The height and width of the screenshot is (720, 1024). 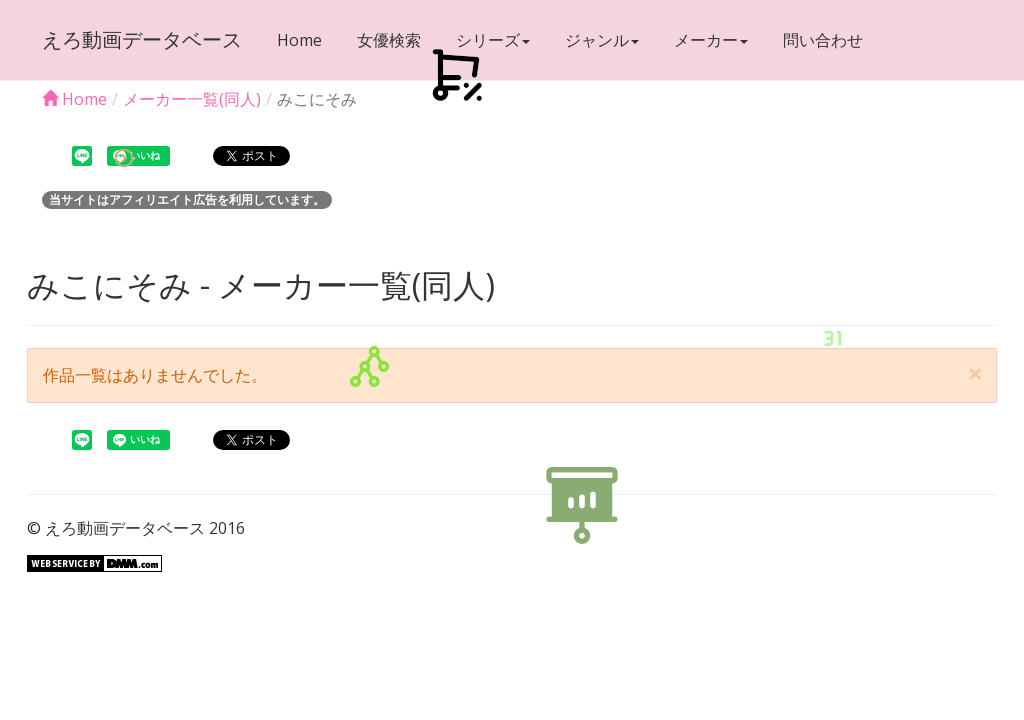 I want to click on view discounted items in your cart, so click(x=456, y=75).